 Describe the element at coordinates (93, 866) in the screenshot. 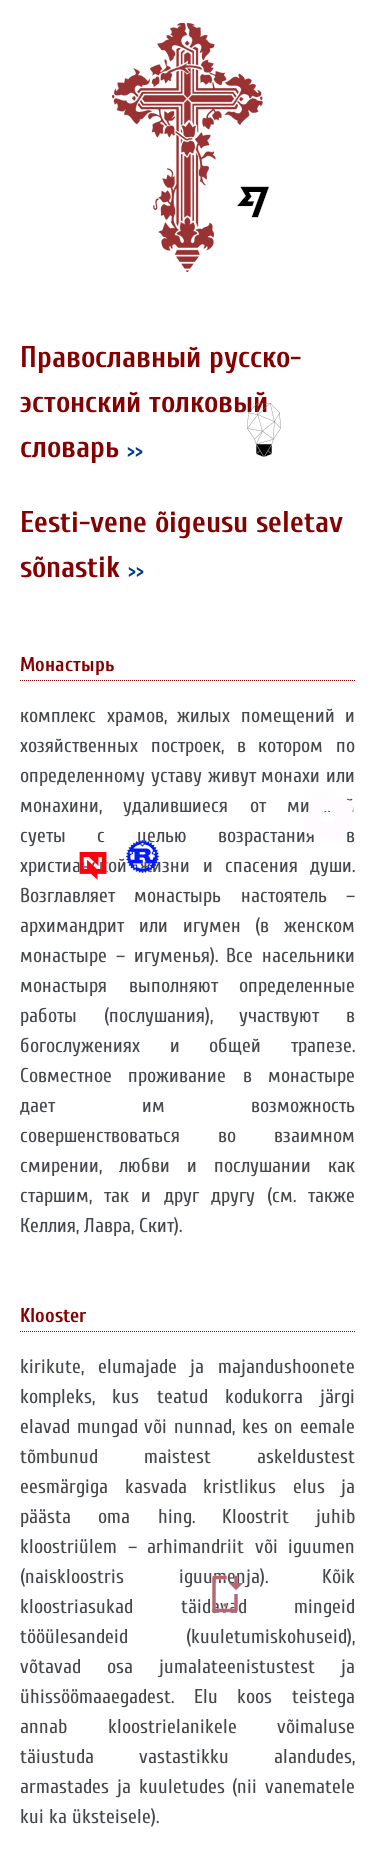

I see `NATS.io messaging system logo` at that location.